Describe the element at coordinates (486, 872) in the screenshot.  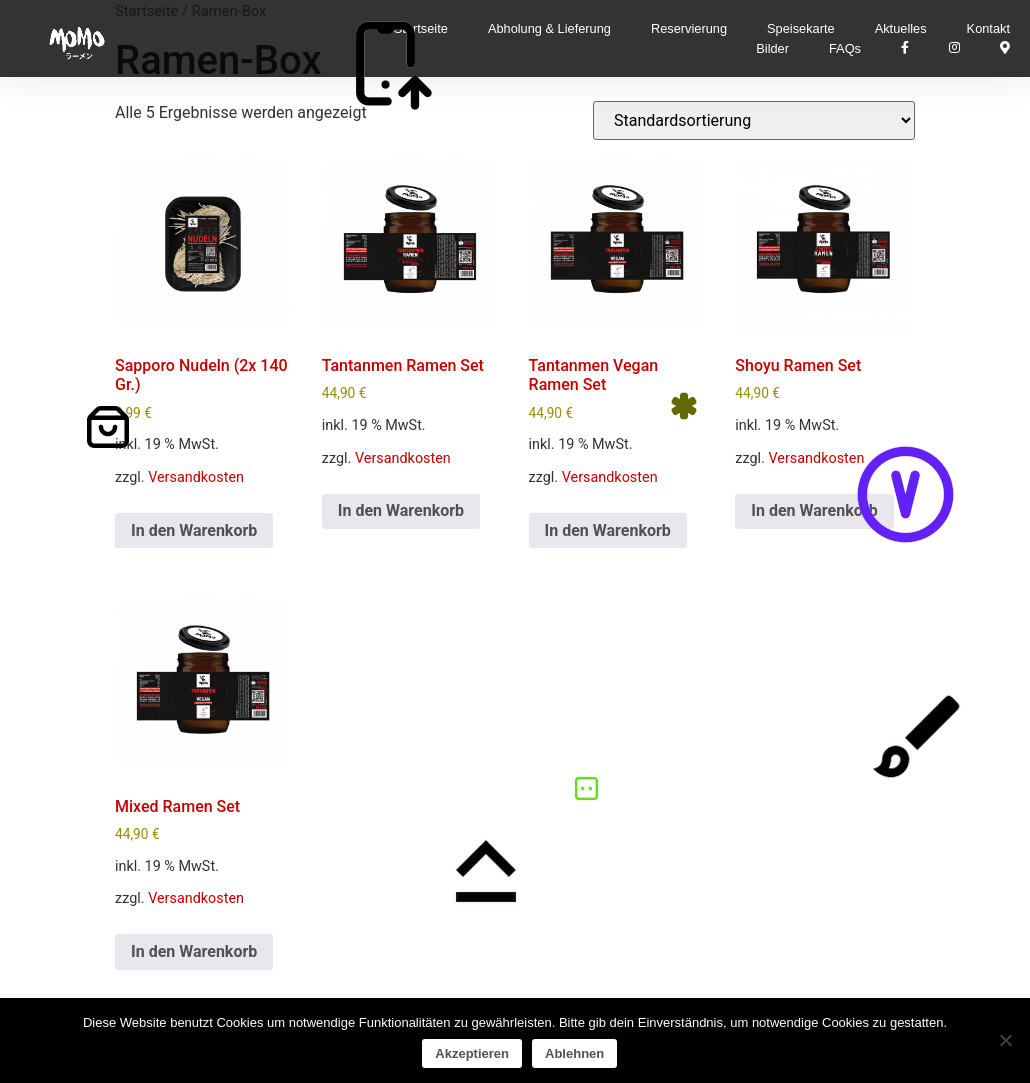
I see `indicates caps lock is enabled on the keyboard` at that location.